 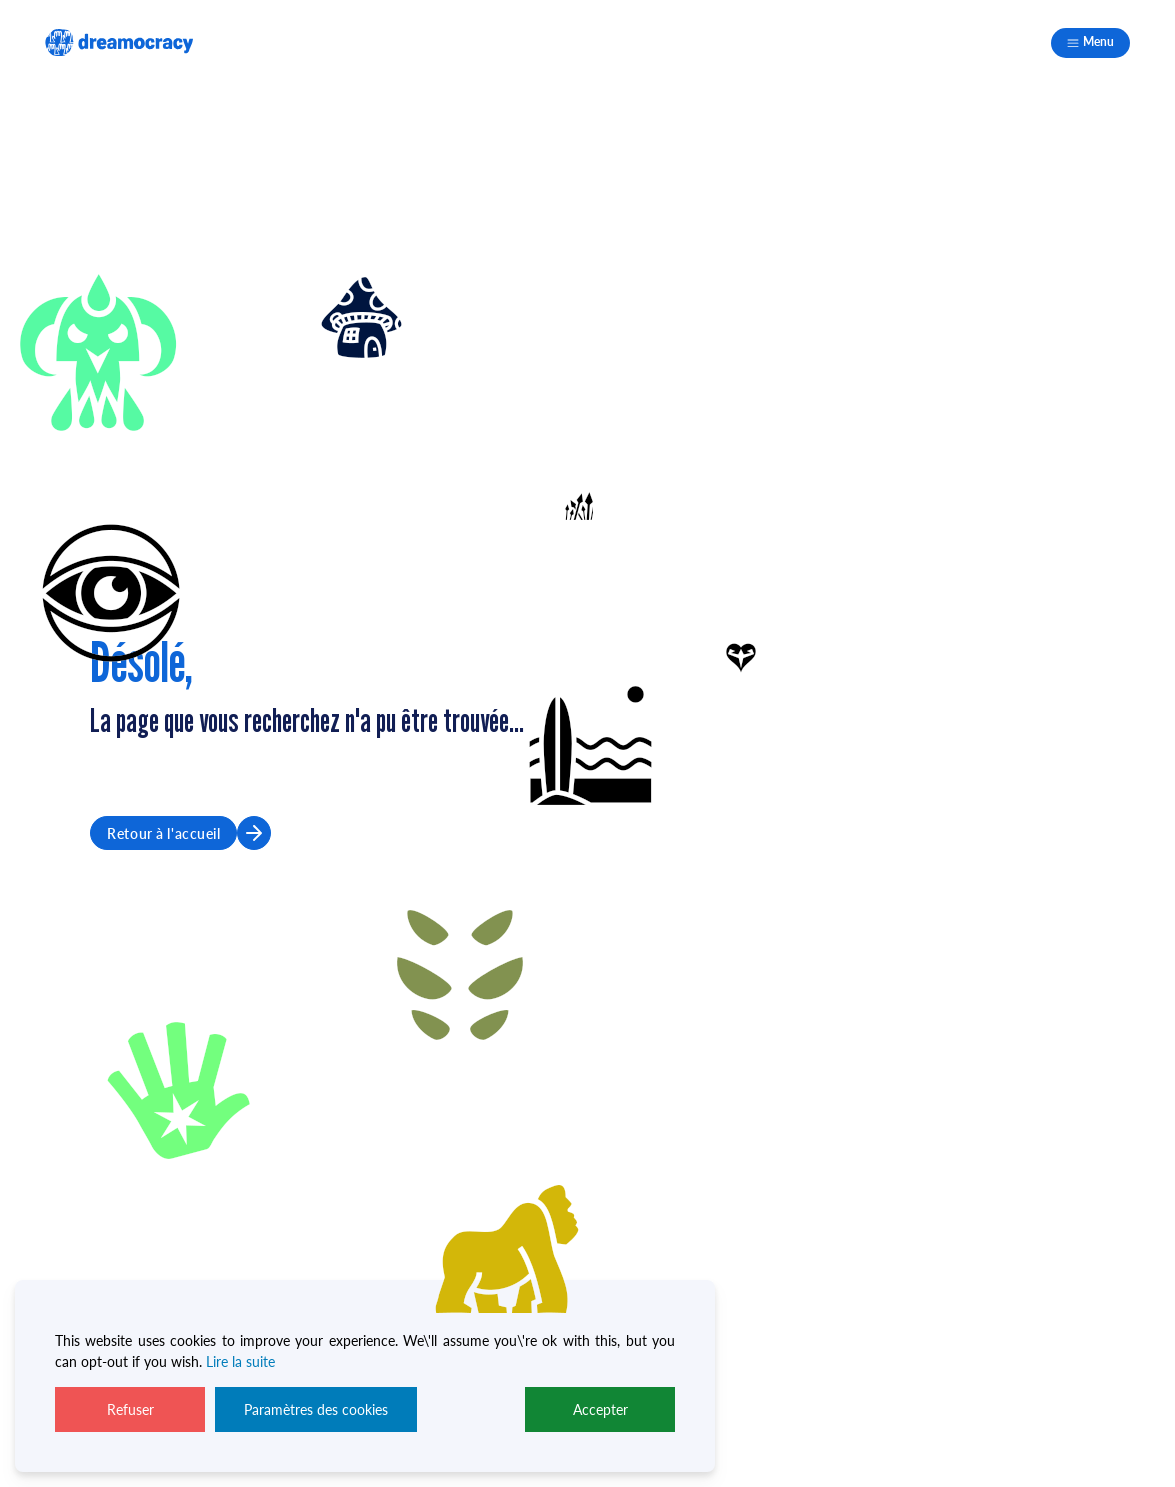 I want to click on activate magic or special ability, so click(x=179, y=1093).